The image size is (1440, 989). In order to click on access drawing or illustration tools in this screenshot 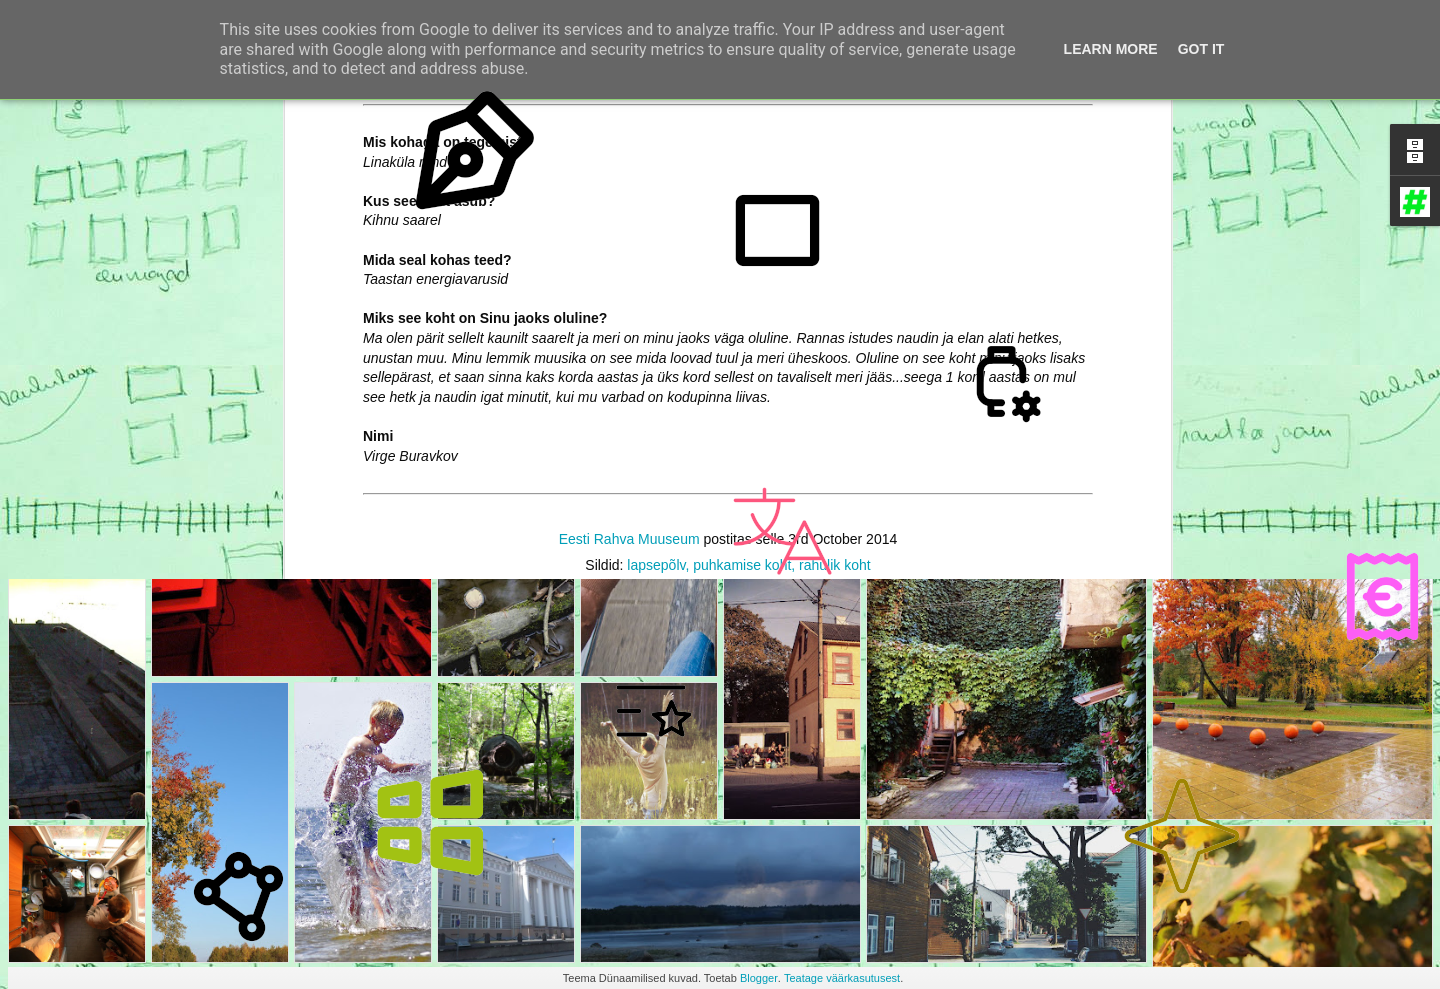, I will do `click(468, 156)`.